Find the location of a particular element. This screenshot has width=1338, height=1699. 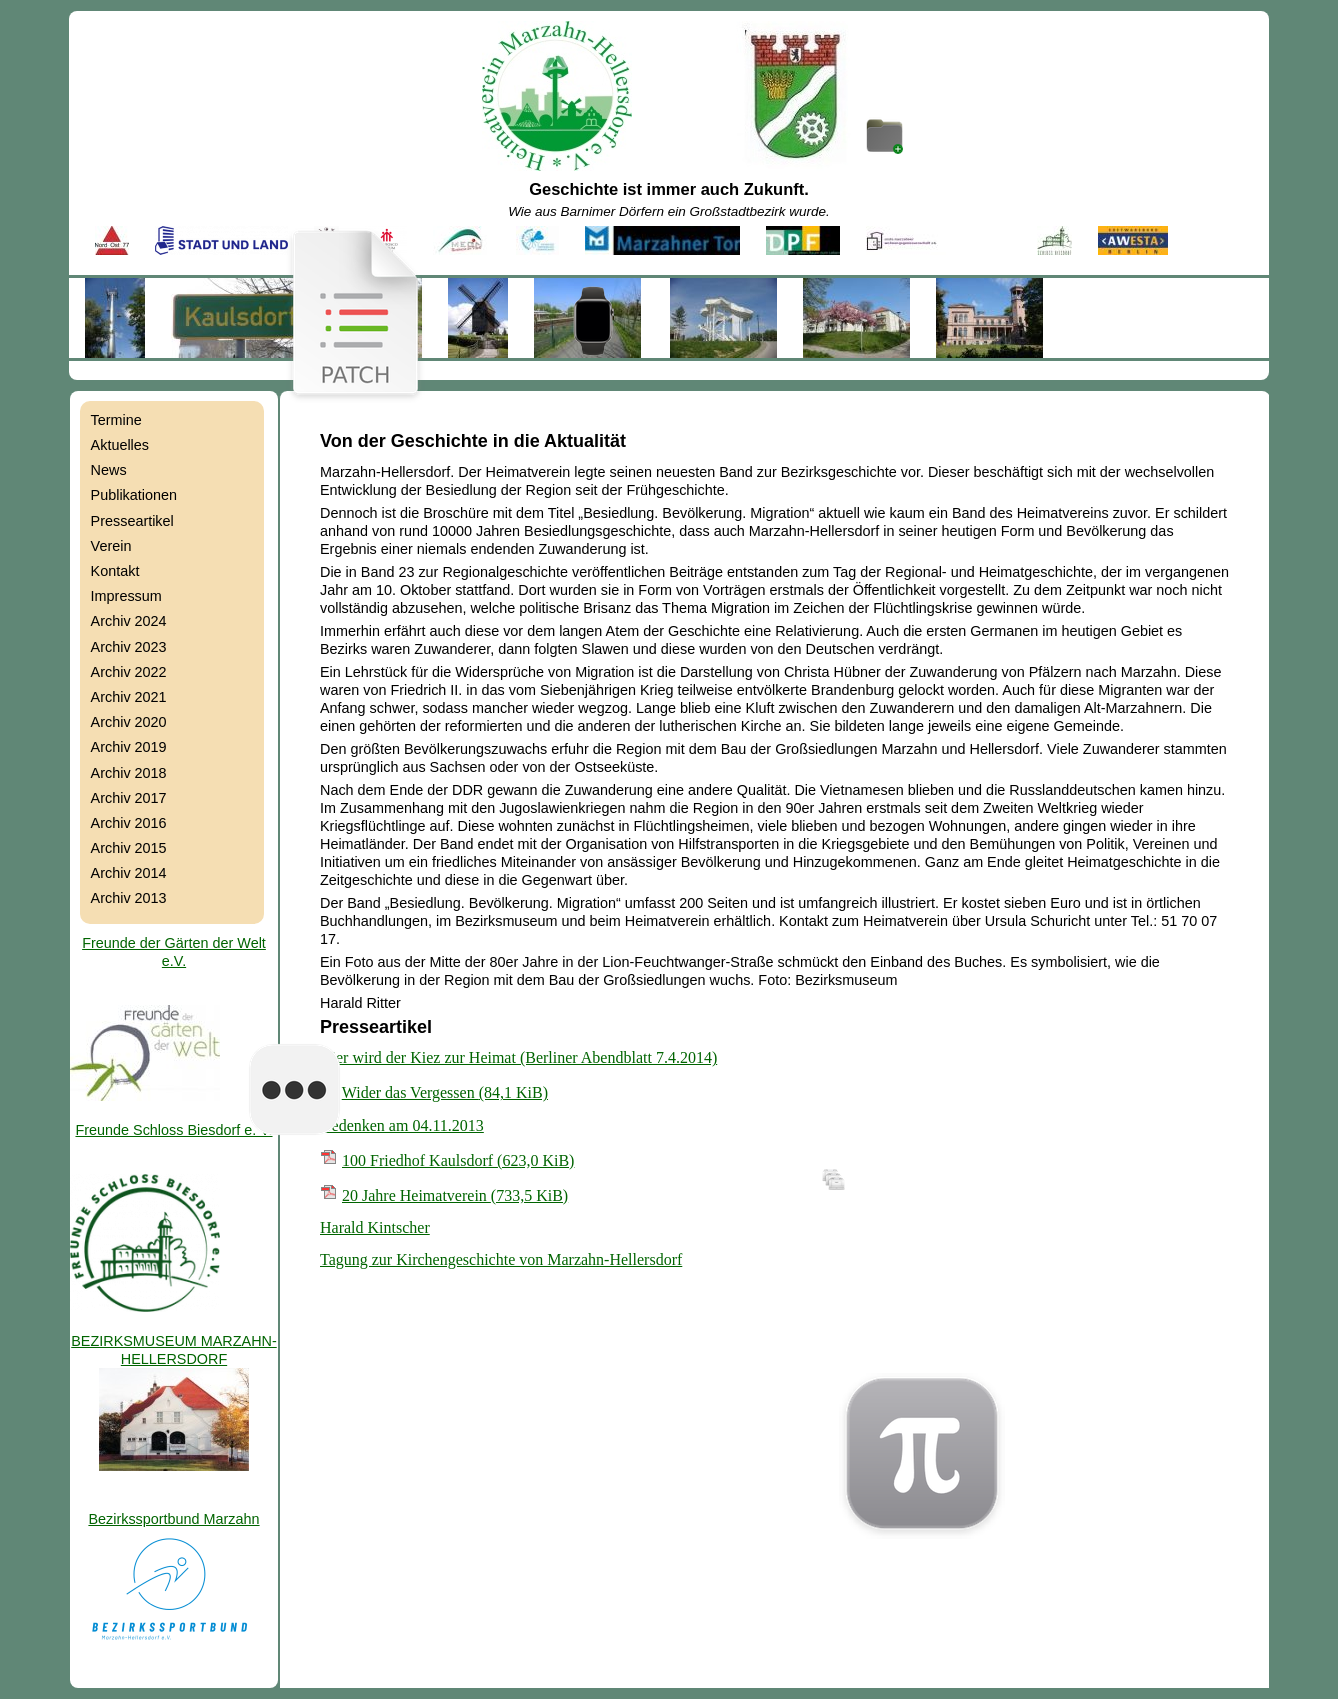

apple watch series 6 device icon is located at coordinates (593, 321).